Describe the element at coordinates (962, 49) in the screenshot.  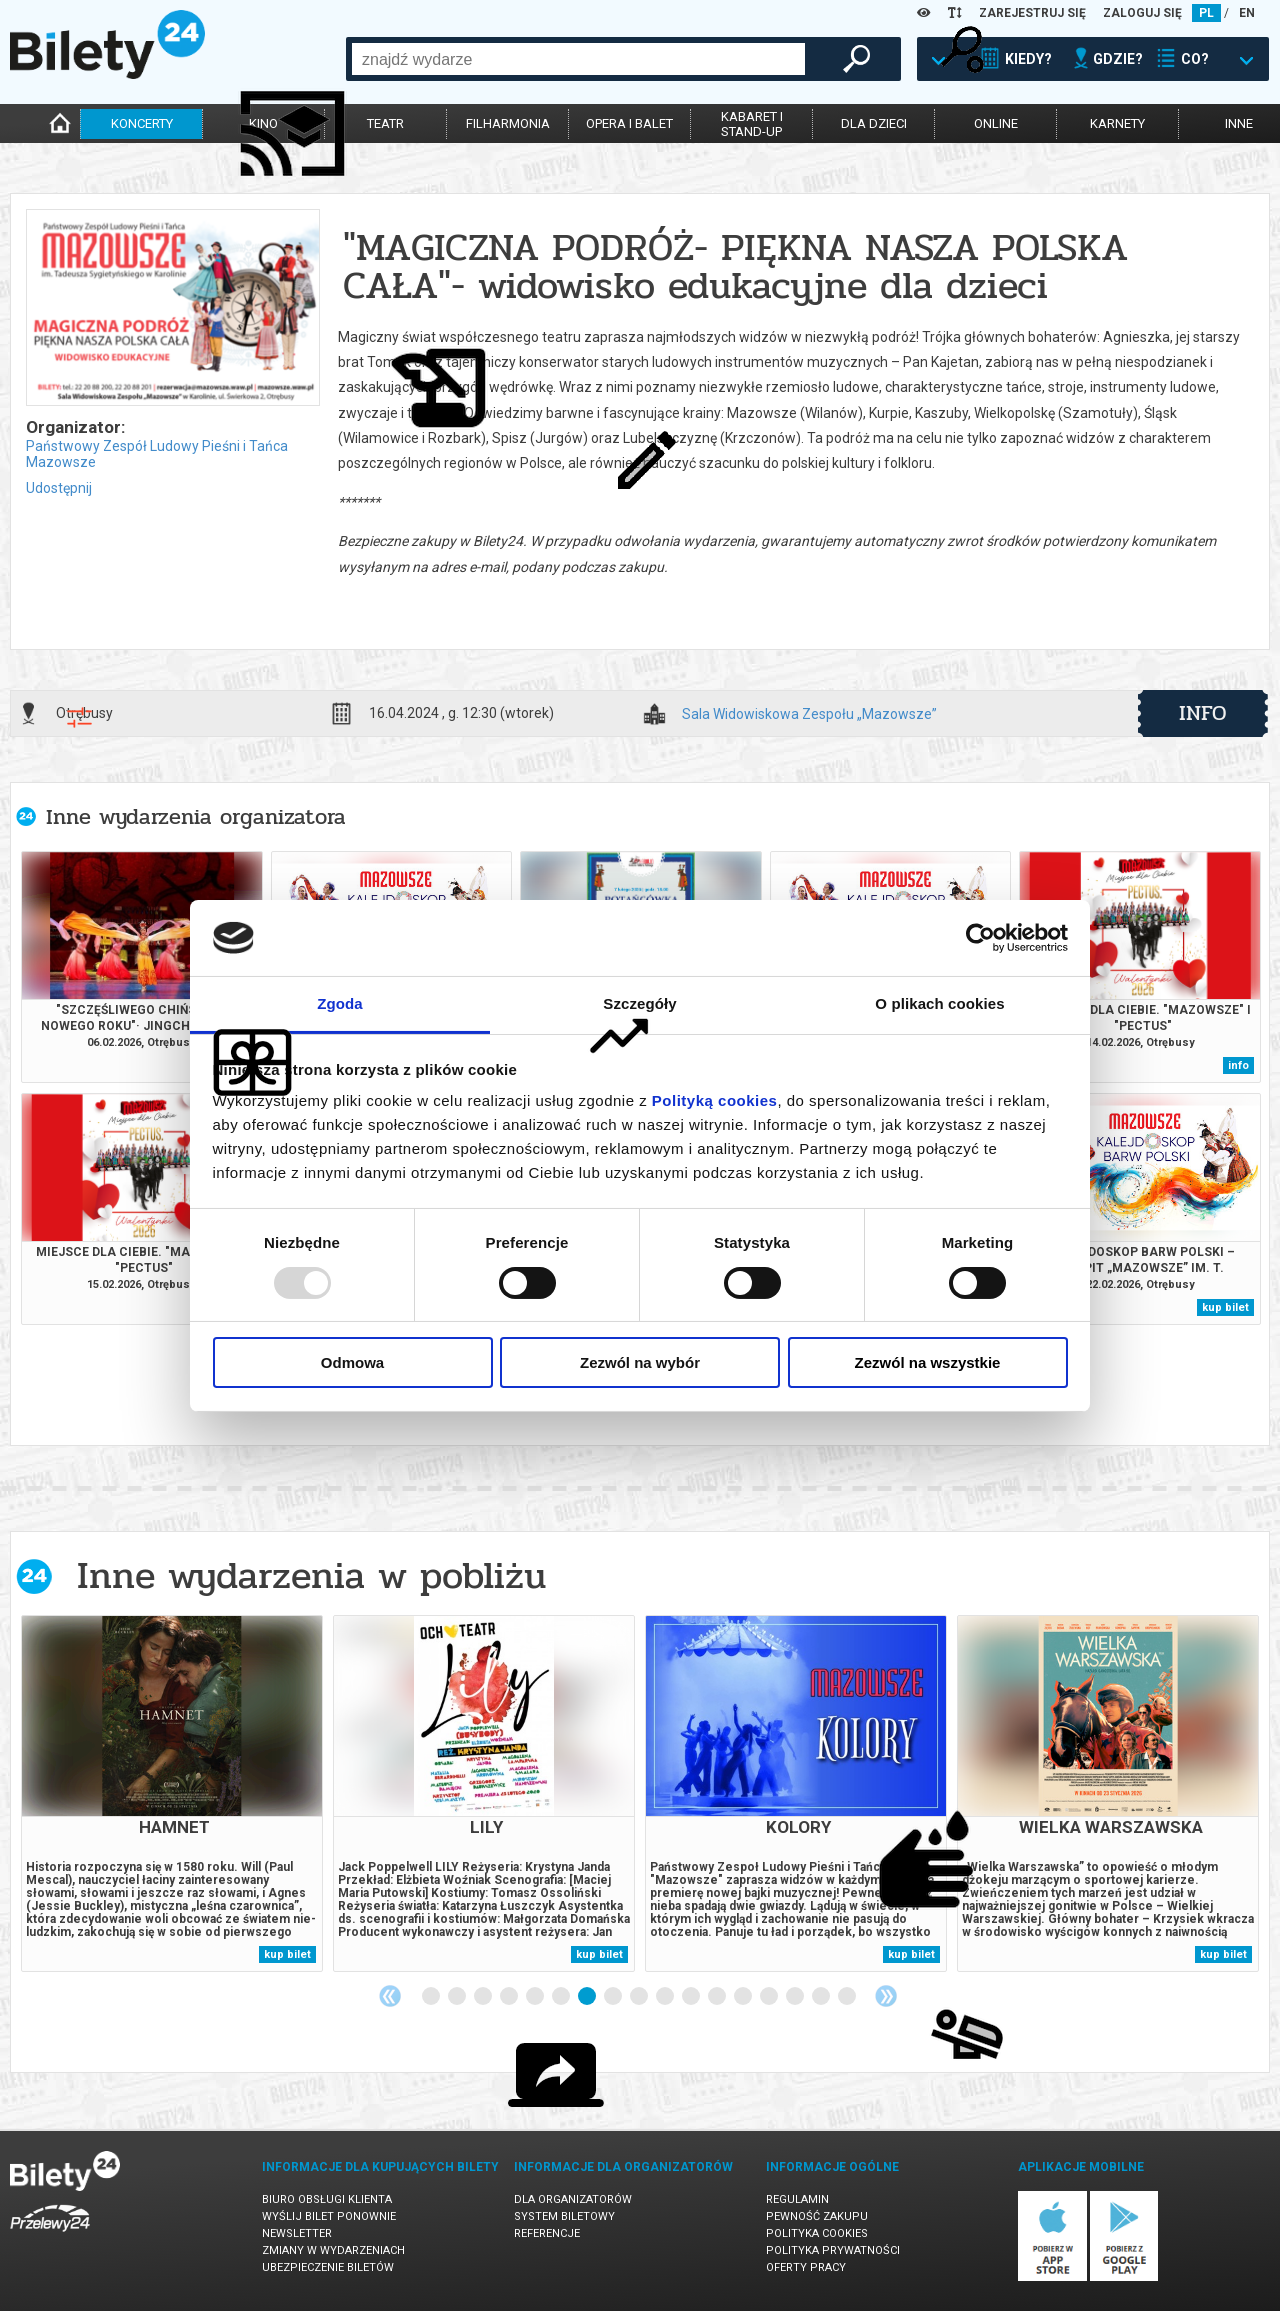
I see `access tennis or racket sports content` at that location.